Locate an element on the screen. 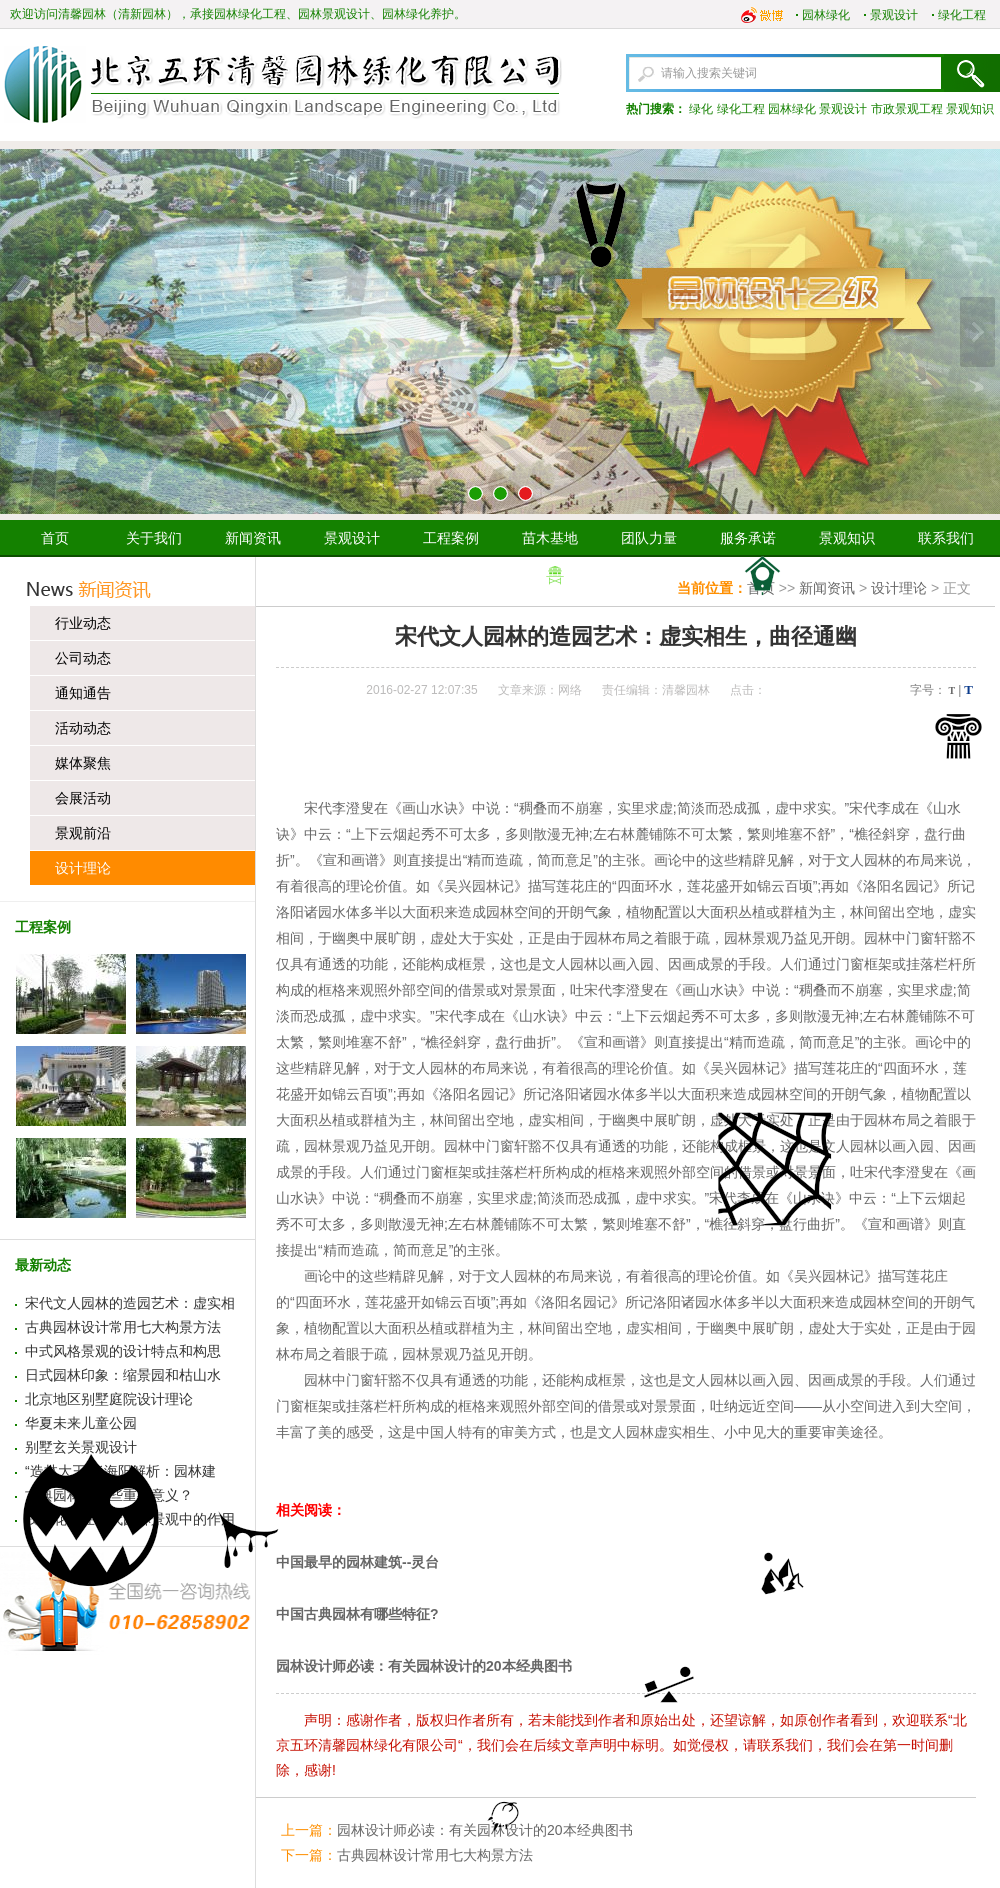 This screenshot has height=1888, width=1000. access halloween or seasonal themed content is located at coordinates (91, 1523).